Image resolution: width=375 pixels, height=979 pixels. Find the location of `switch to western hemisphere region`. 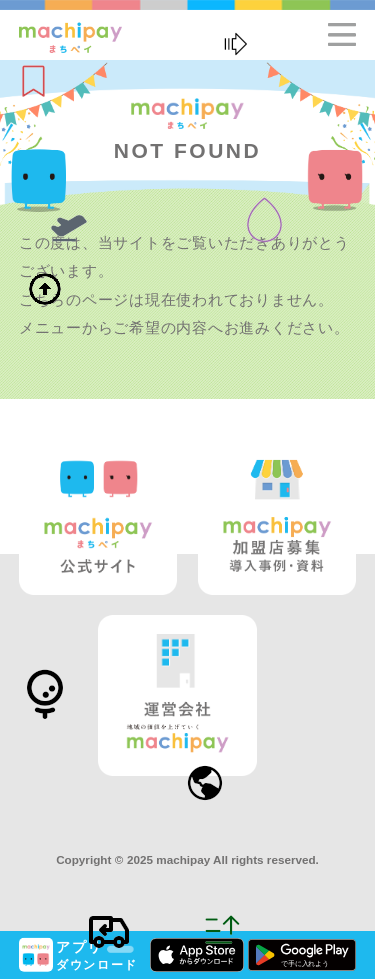

switch to western hemisphere region is located at coordinates (205, 783).